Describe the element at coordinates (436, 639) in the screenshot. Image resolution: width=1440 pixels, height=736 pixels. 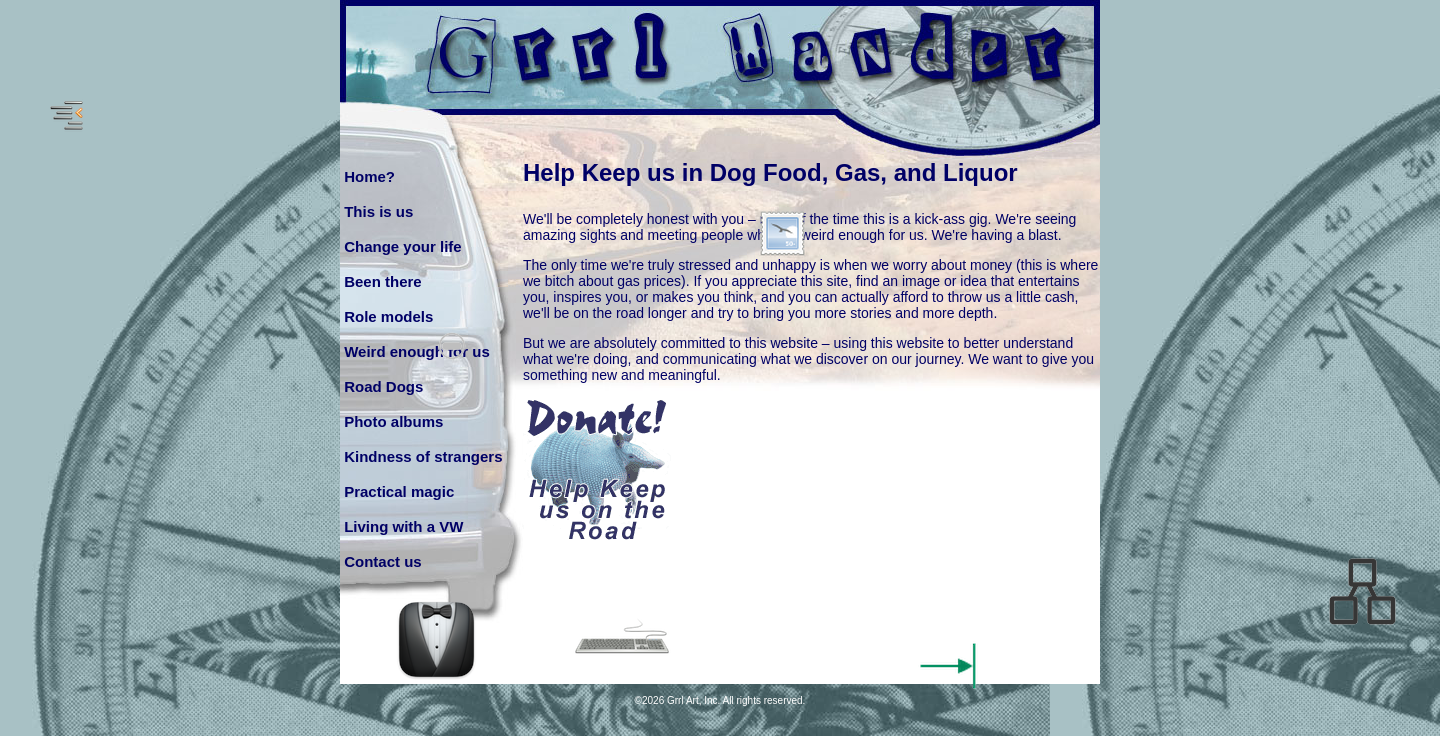
I see `configure keyboard settings and preferences` at that location.